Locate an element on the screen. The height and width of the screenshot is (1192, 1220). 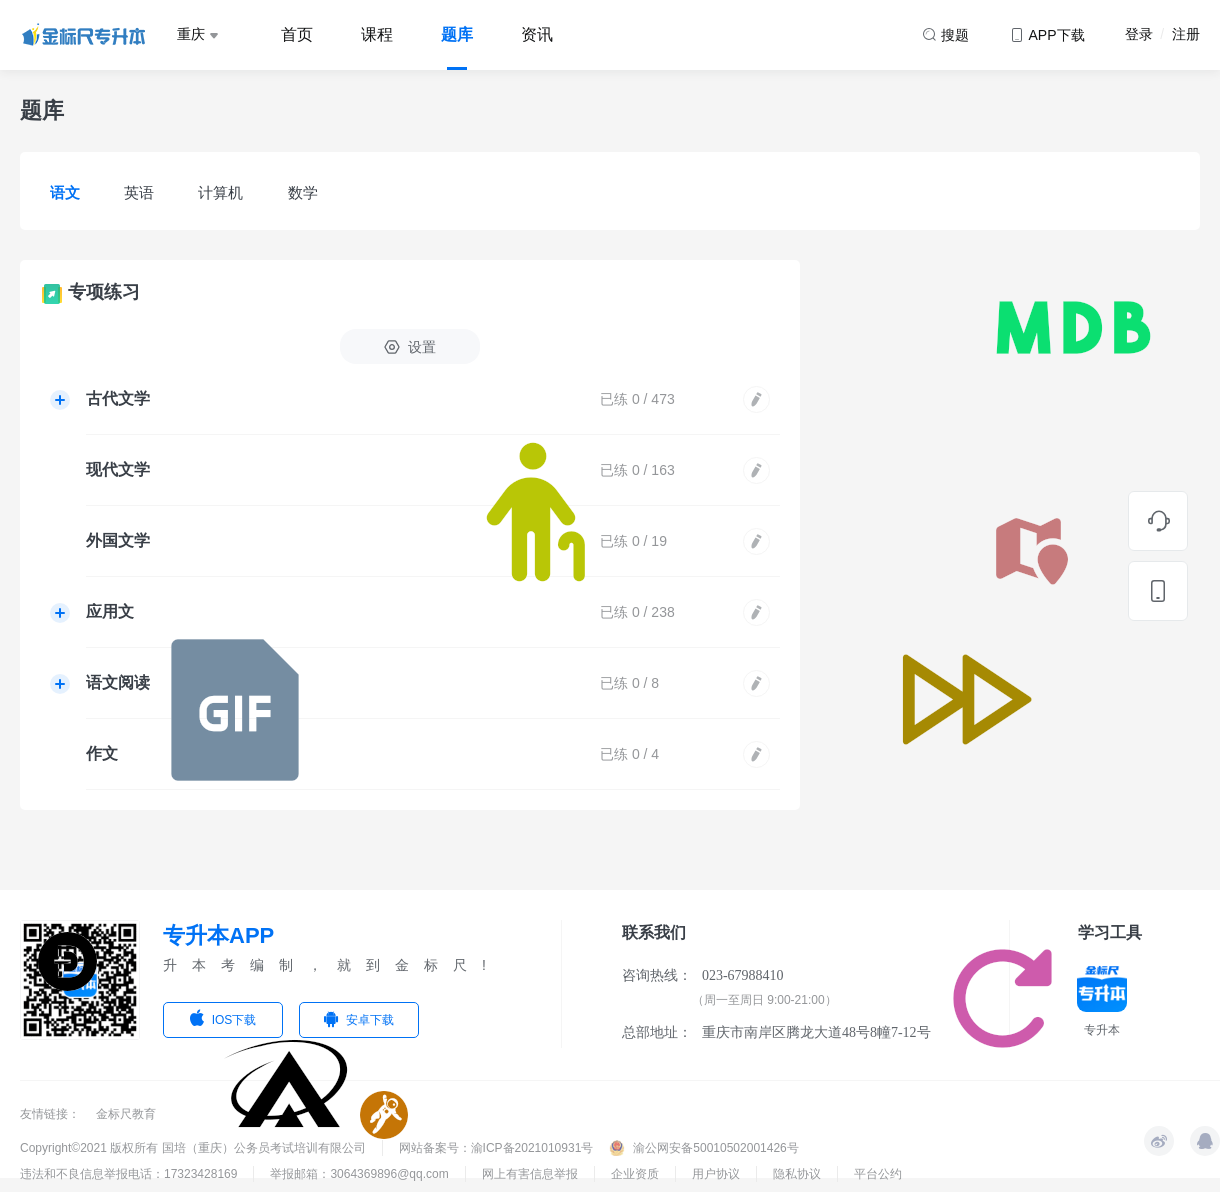
redo the last action is located at coordinates (1002, 998).